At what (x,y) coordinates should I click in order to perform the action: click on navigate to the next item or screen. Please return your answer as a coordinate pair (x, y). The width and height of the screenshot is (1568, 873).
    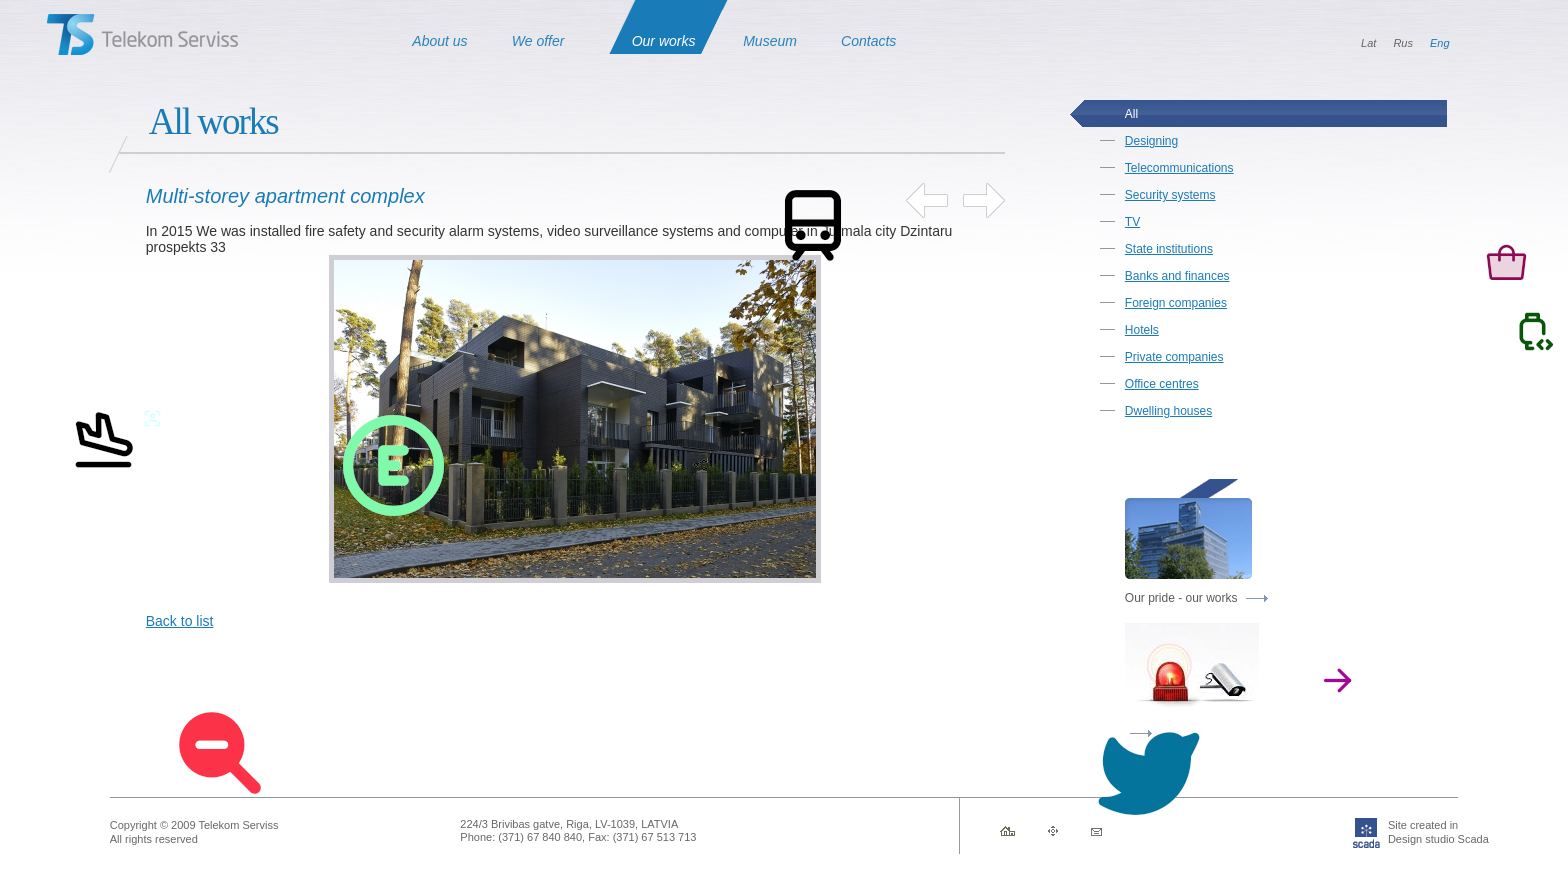
    Looking at the image, I should click on (1337, 680).